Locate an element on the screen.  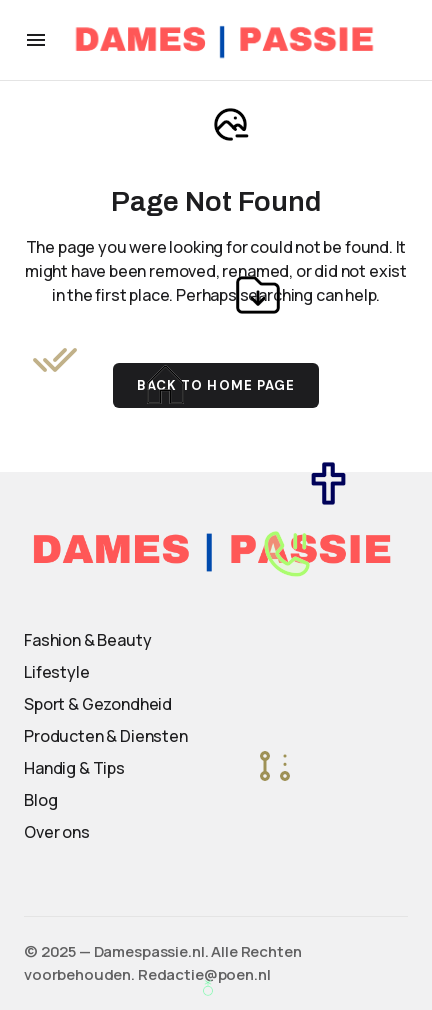
download files to folder is located at coordinates (258, 295).